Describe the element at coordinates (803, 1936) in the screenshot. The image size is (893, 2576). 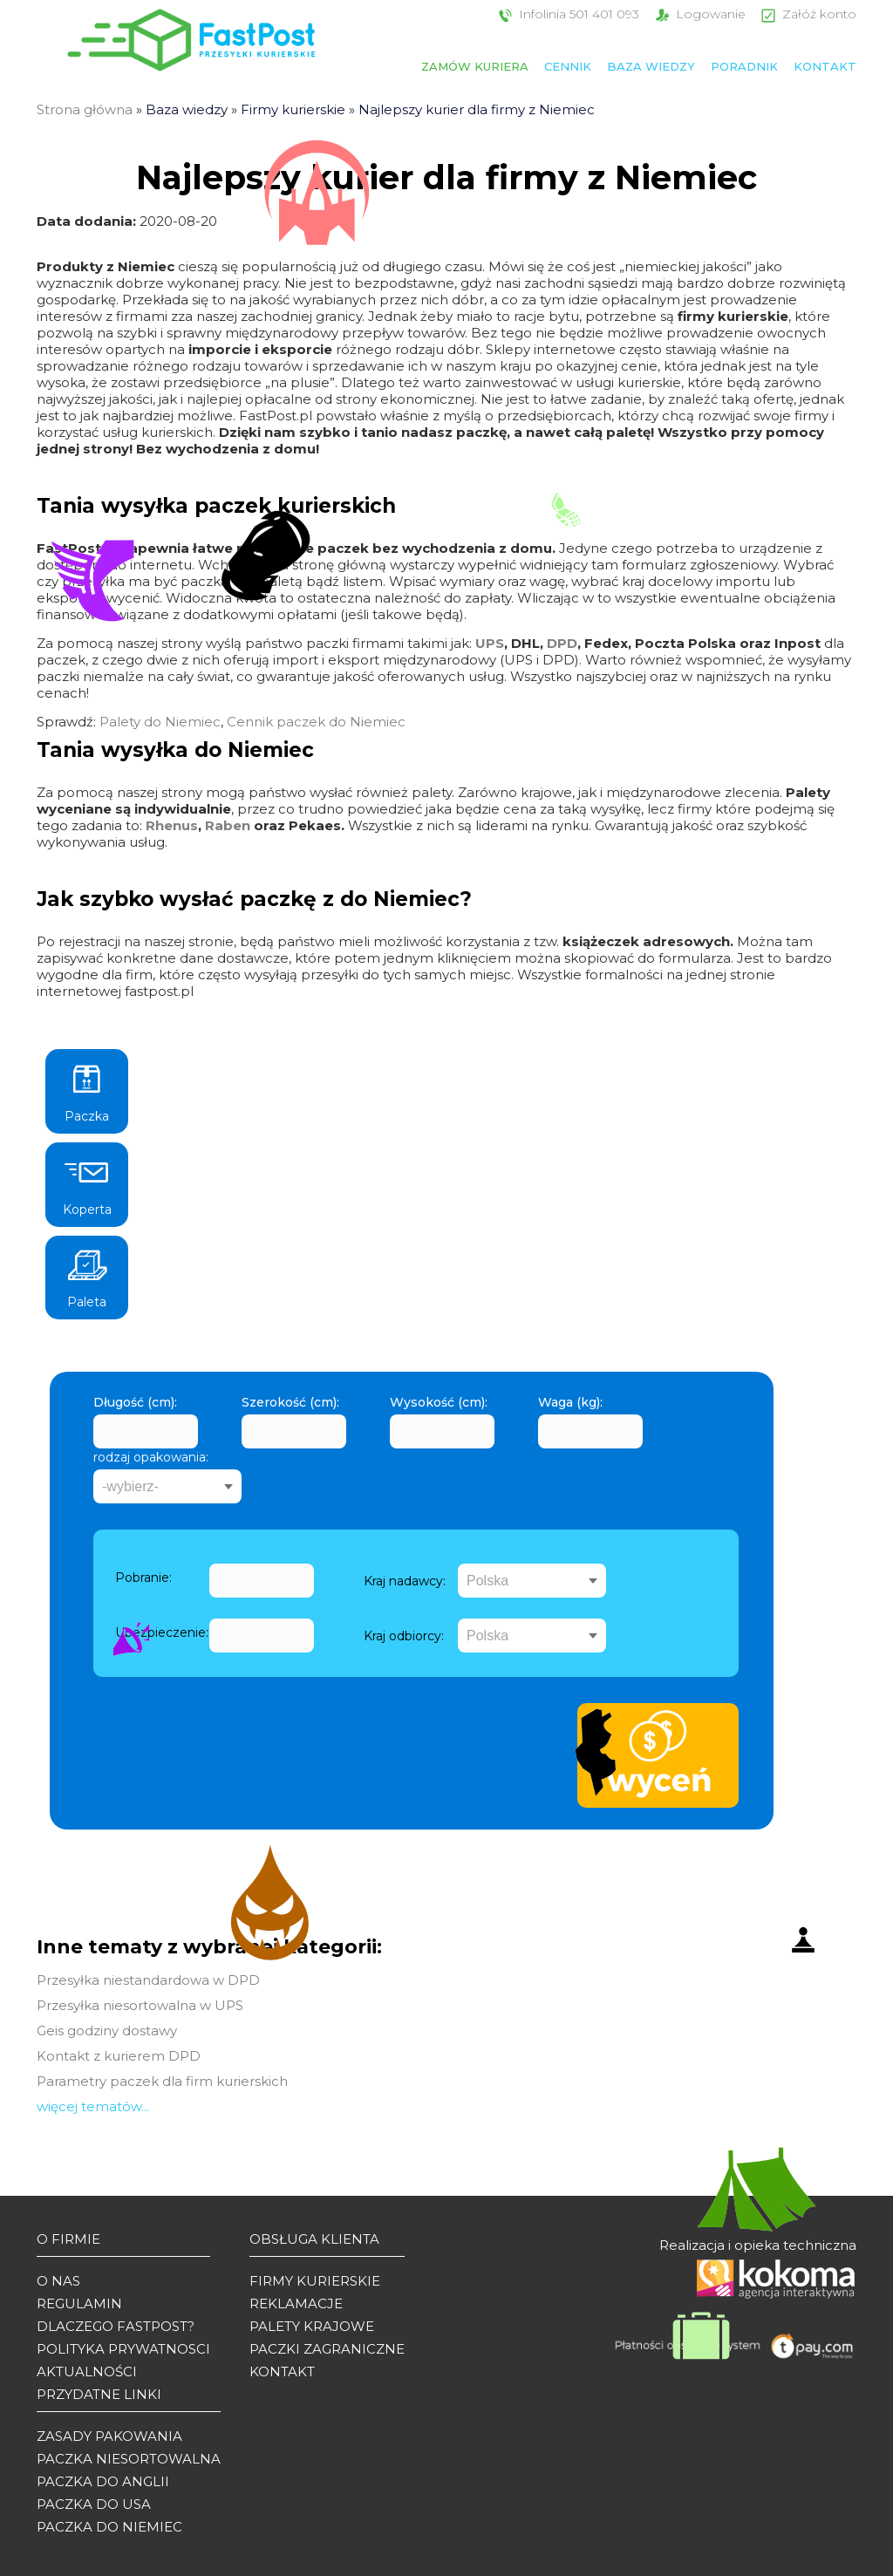
I see `play chess or start a chess game` at that location.